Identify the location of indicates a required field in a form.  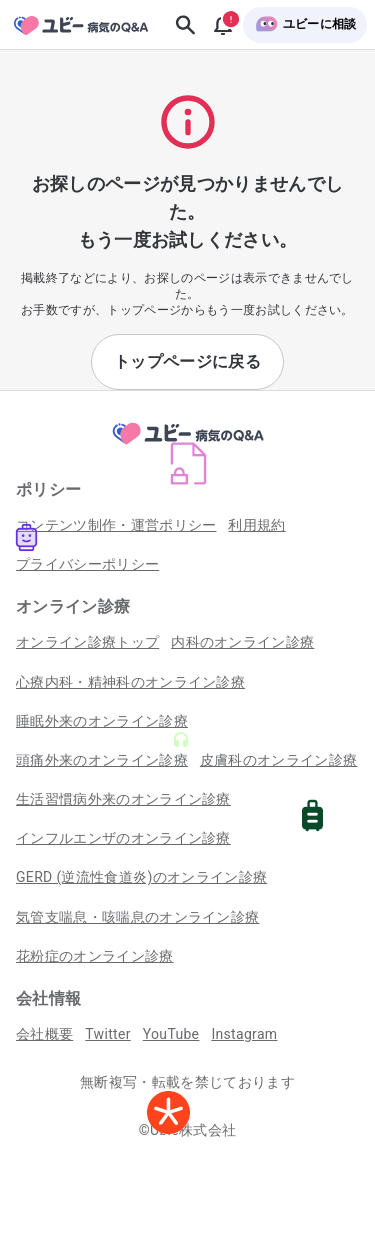
(168, 1112).